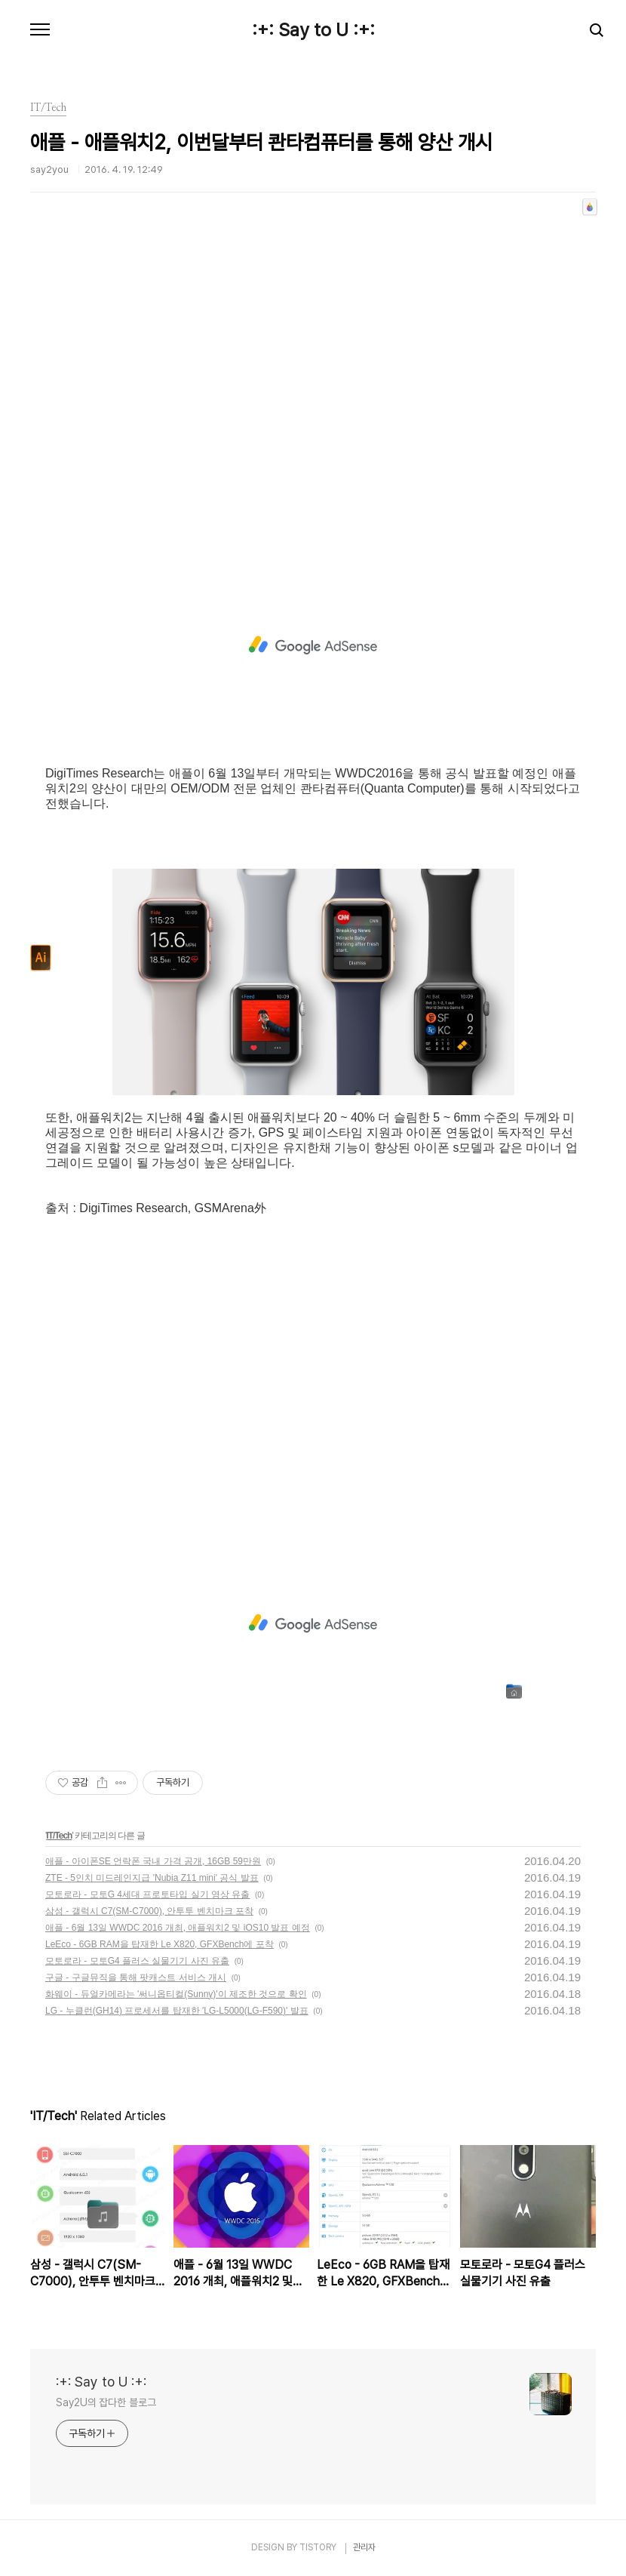  I want to click on open your music folder, so click(103, 2214).